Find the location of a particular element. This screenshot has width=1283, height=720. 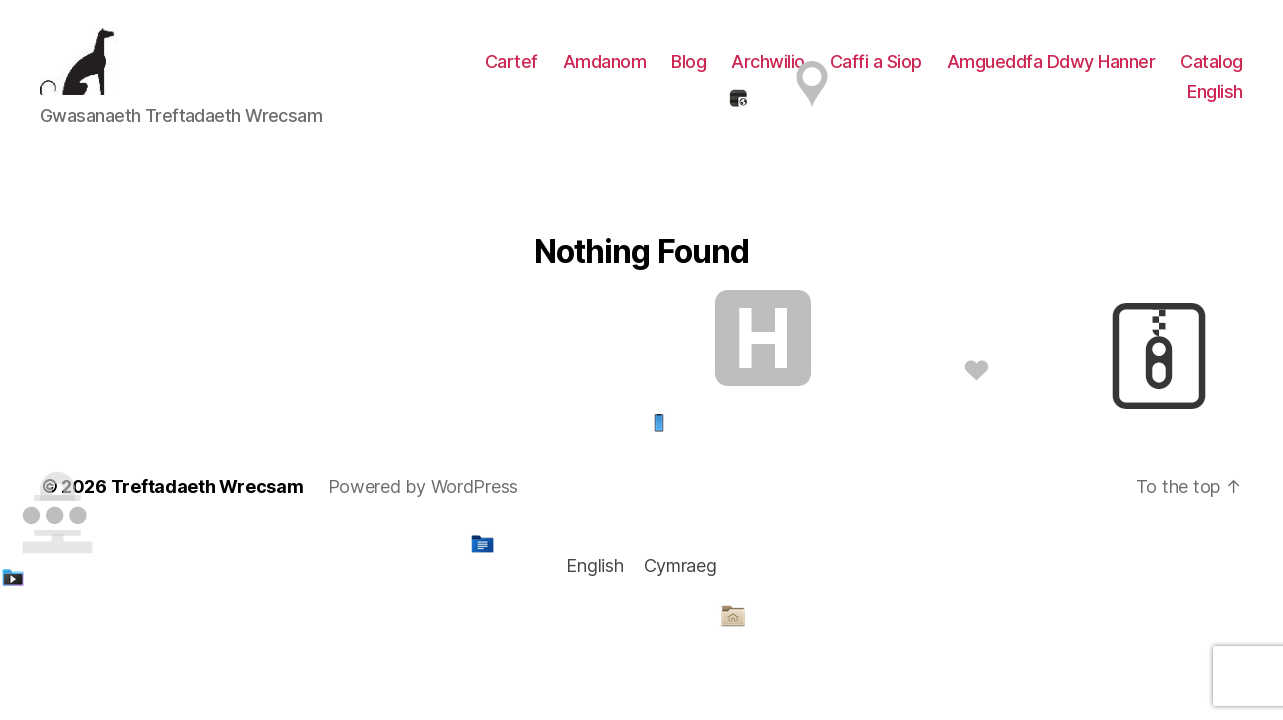

access your home folder is located at coordinates (733, 617).